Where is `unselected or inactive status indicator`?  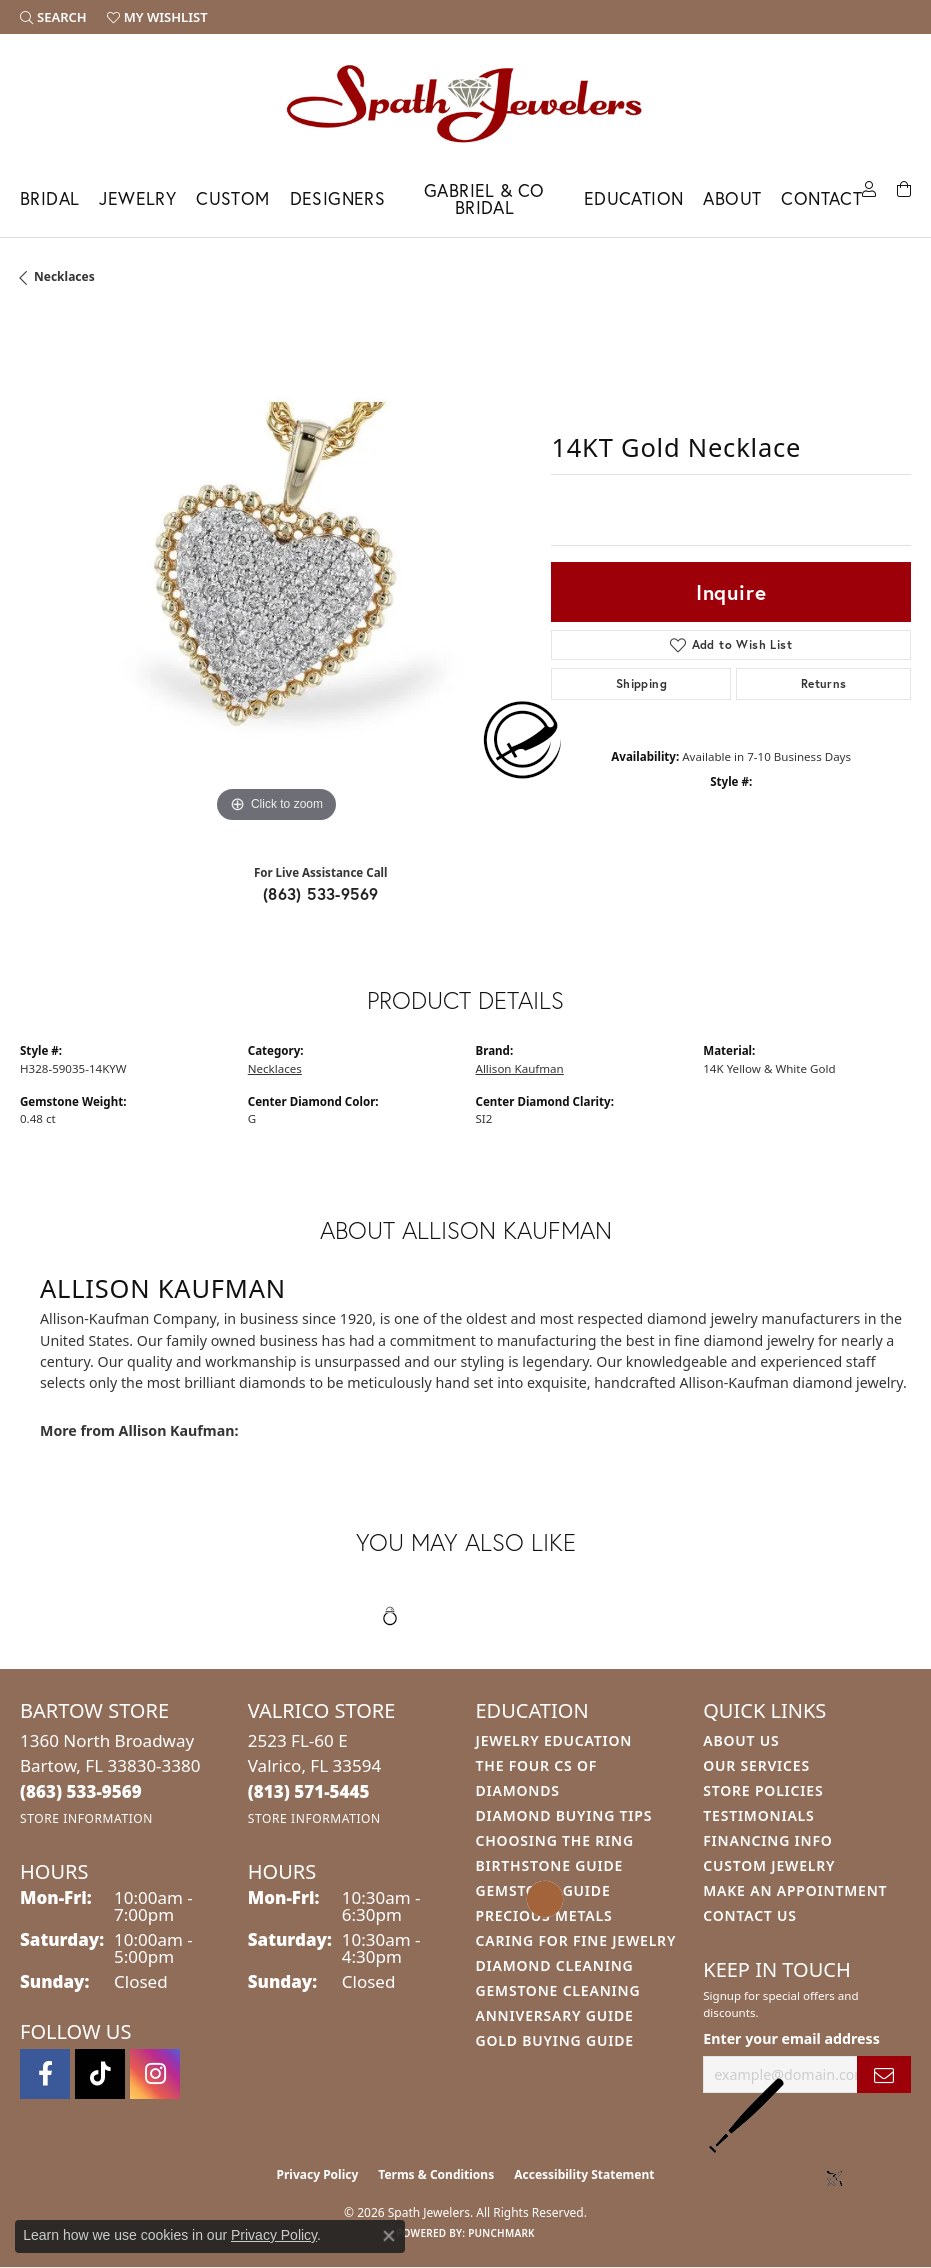 unselected or inactive status indicator is located at coordinates (545, 1899).